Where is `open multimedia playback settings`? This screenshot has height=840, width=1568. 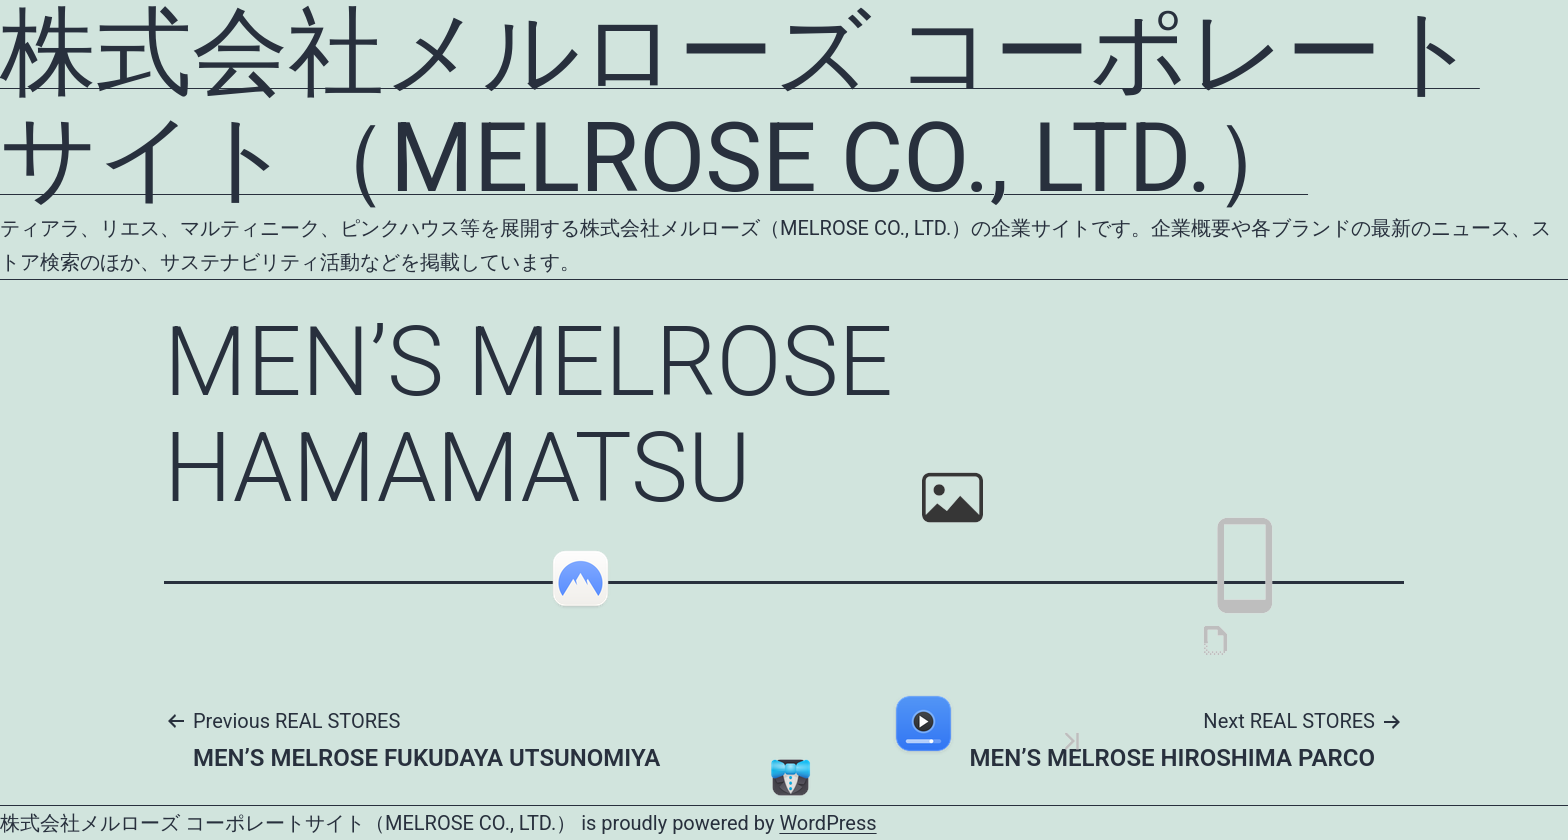 open multimedia playback settings is located at coordinates (923, 724).